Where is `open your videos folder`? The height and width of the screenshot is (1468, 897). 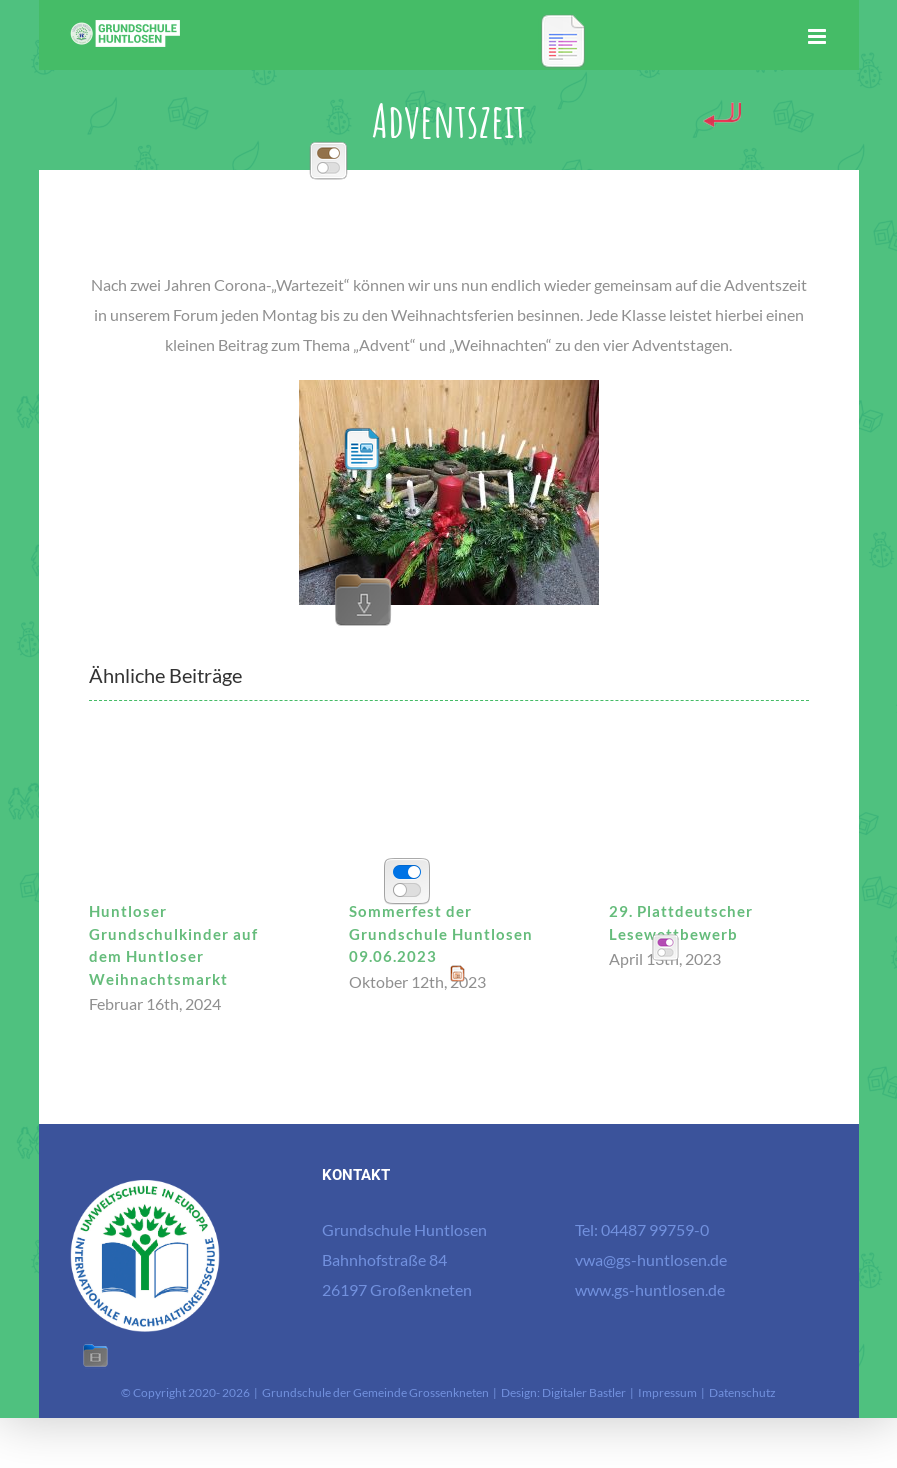
open your videos folder is located at coordinates (95, 1355).